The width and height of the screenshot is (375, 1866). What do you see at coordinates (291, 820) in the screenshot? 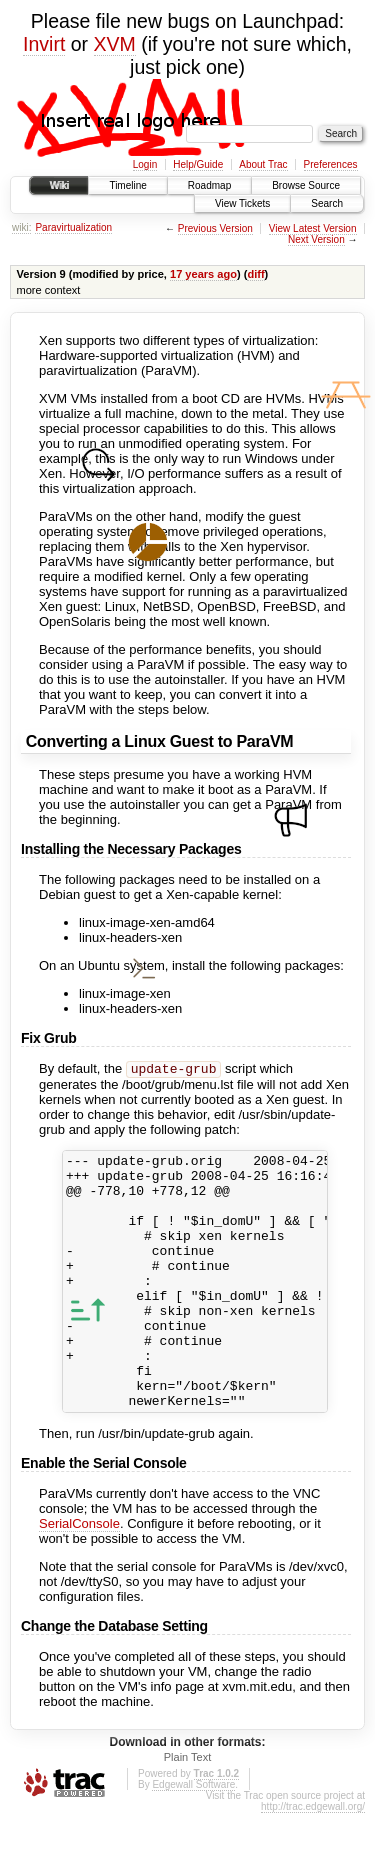
I see `make an announcement` at bounding box center [291, 820].